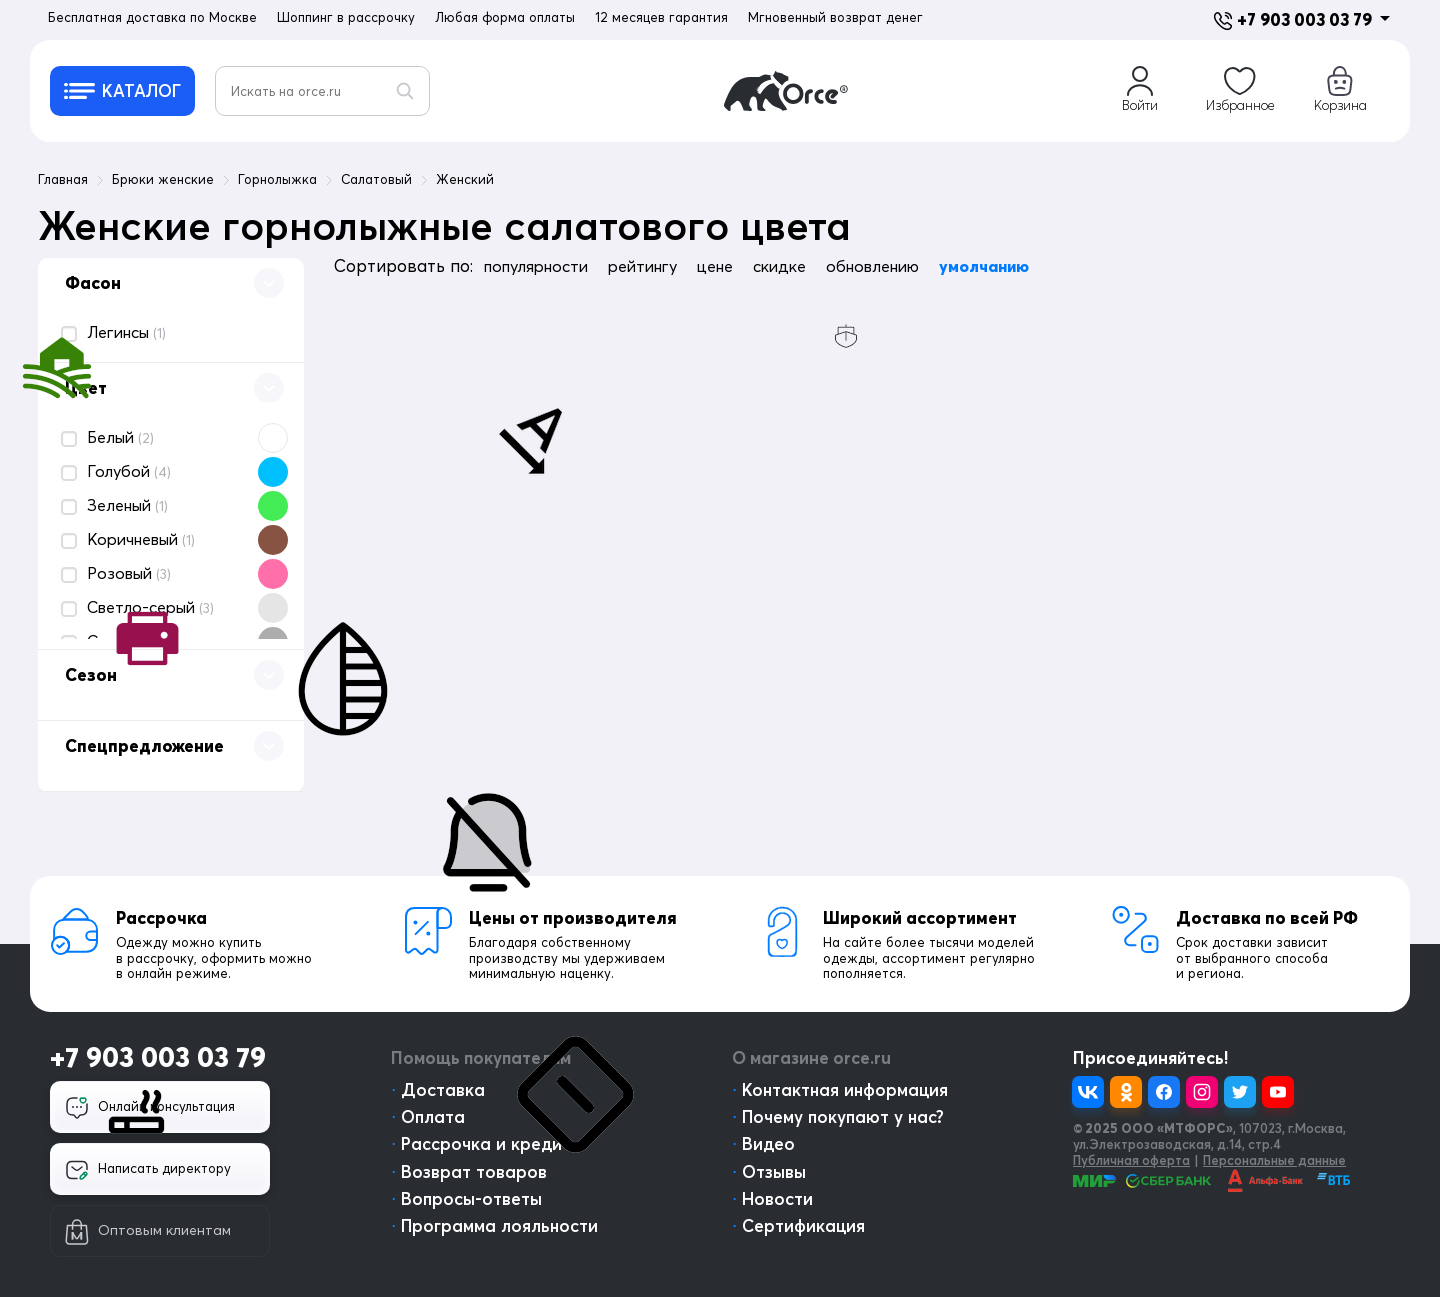 This screenshot has width=1440, height=1297. What do you see at coordinates (846, 336) in the screenshot?
I see `access boat or ferry services` at bounding box center [846, 336].